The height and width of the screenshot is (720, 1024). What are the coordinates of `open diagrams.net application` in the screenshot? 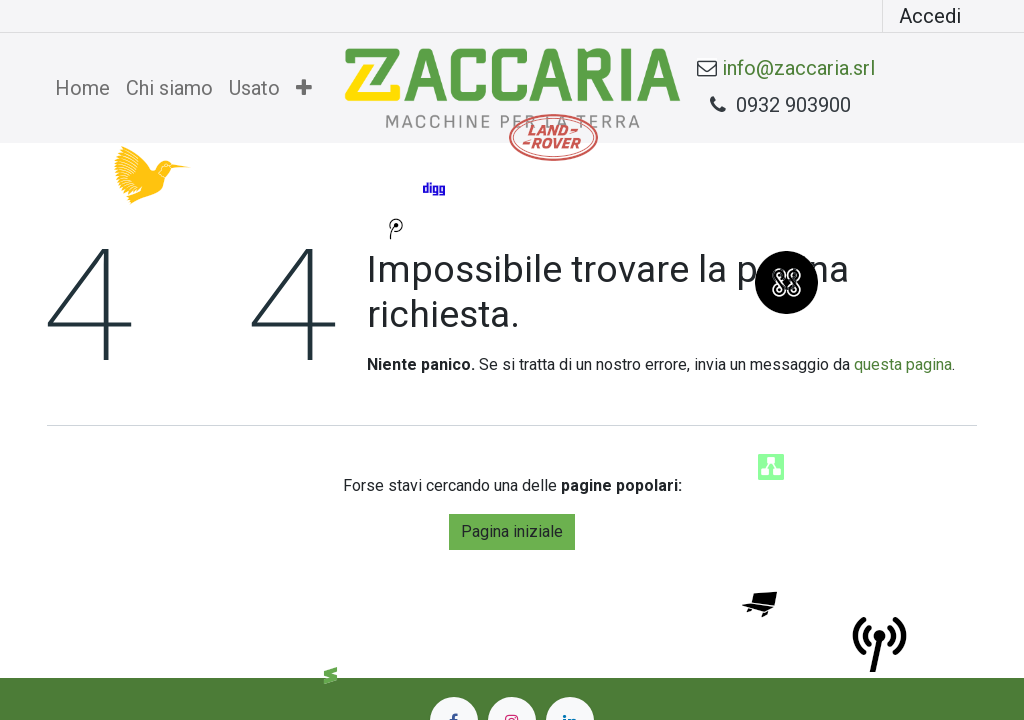 It's located at (771, 467).